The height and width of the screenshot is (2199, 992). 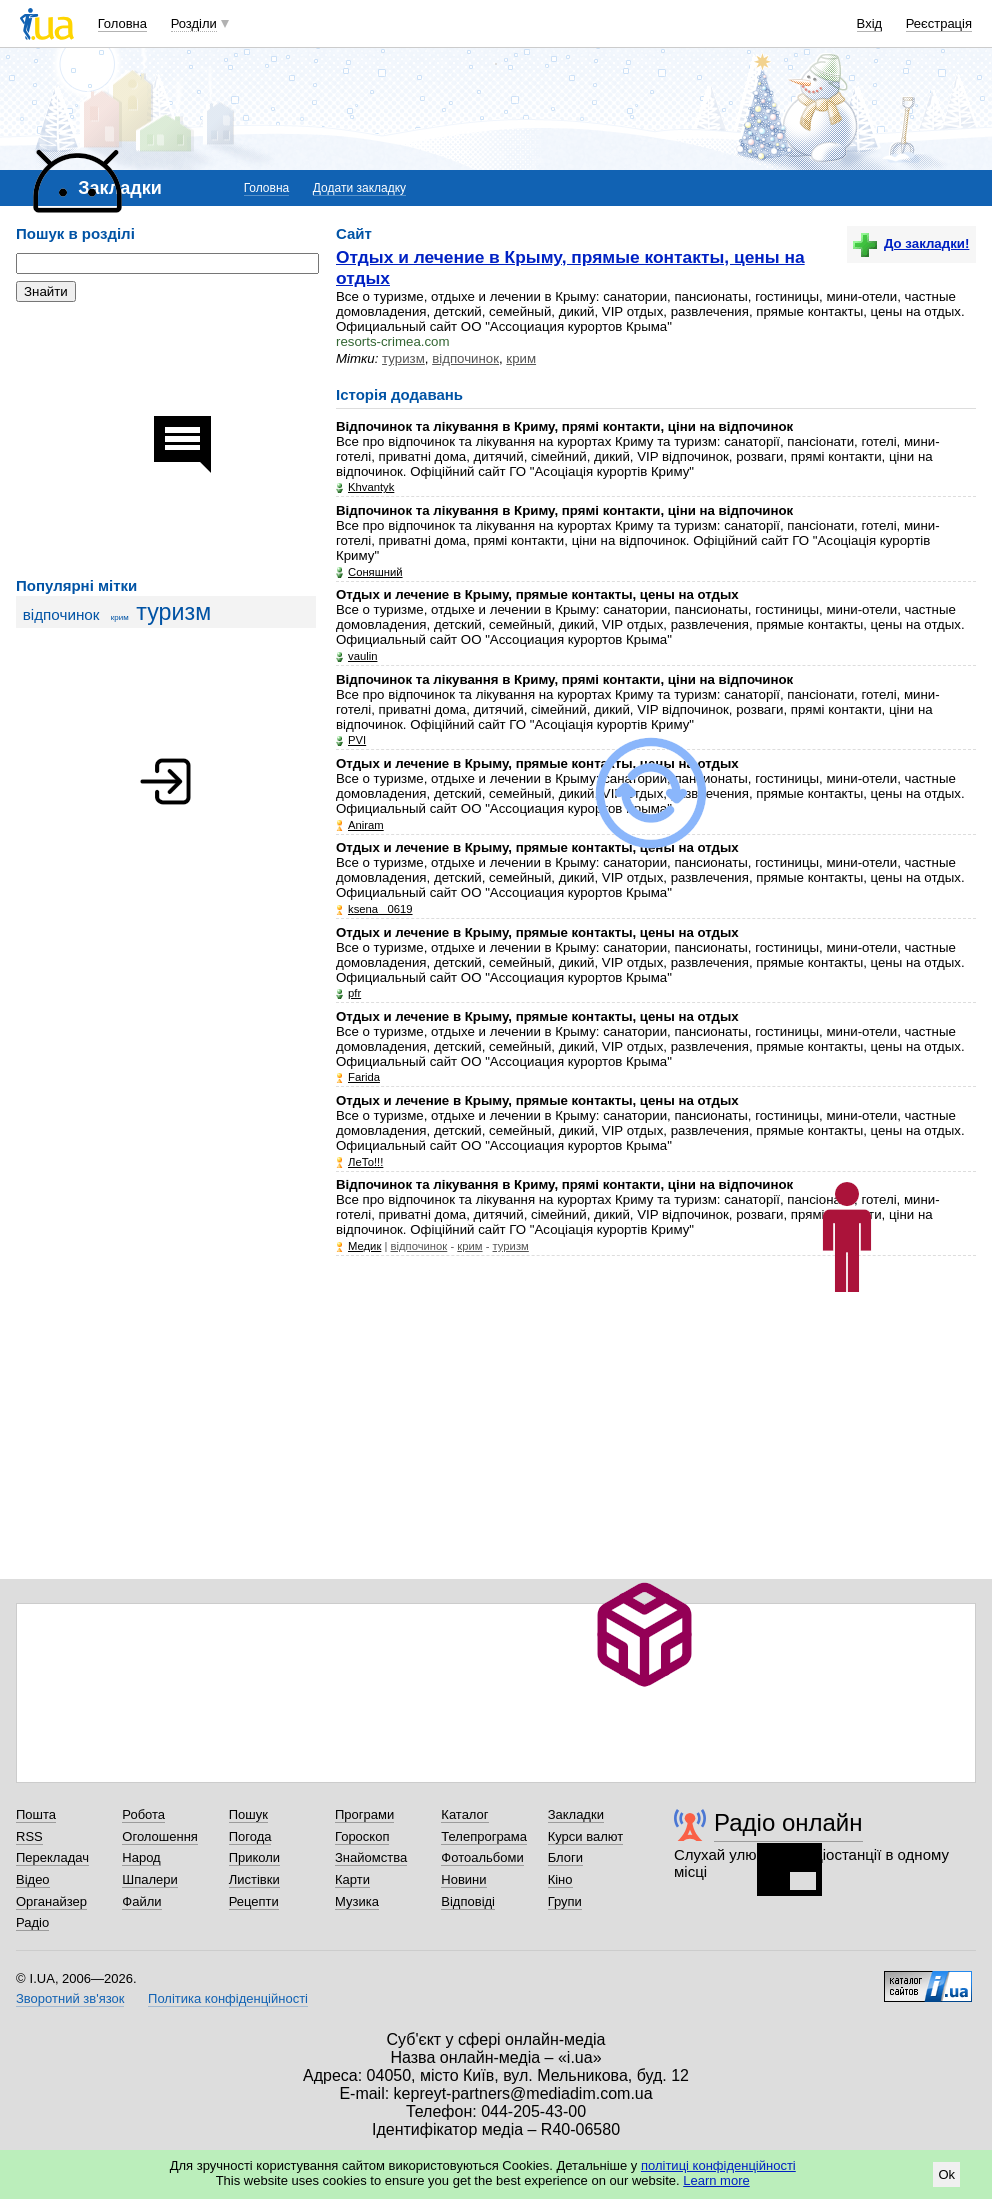 I want to click on add a comment to the document, so click(x=182, y=444).